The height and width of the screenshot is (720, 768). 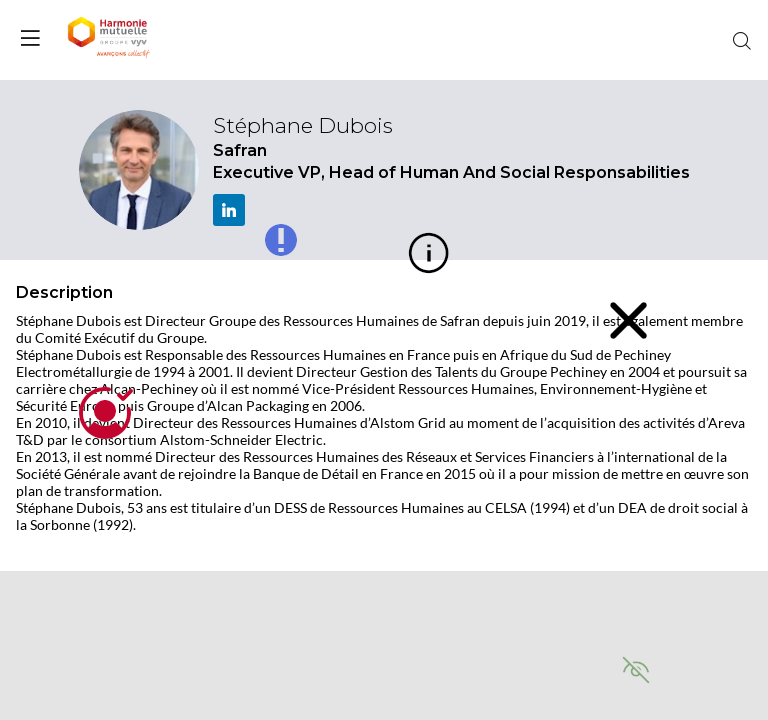 I want to click on indicates an unsupported or invalid breakpoint in the debugger, so click(x=281, y=240).